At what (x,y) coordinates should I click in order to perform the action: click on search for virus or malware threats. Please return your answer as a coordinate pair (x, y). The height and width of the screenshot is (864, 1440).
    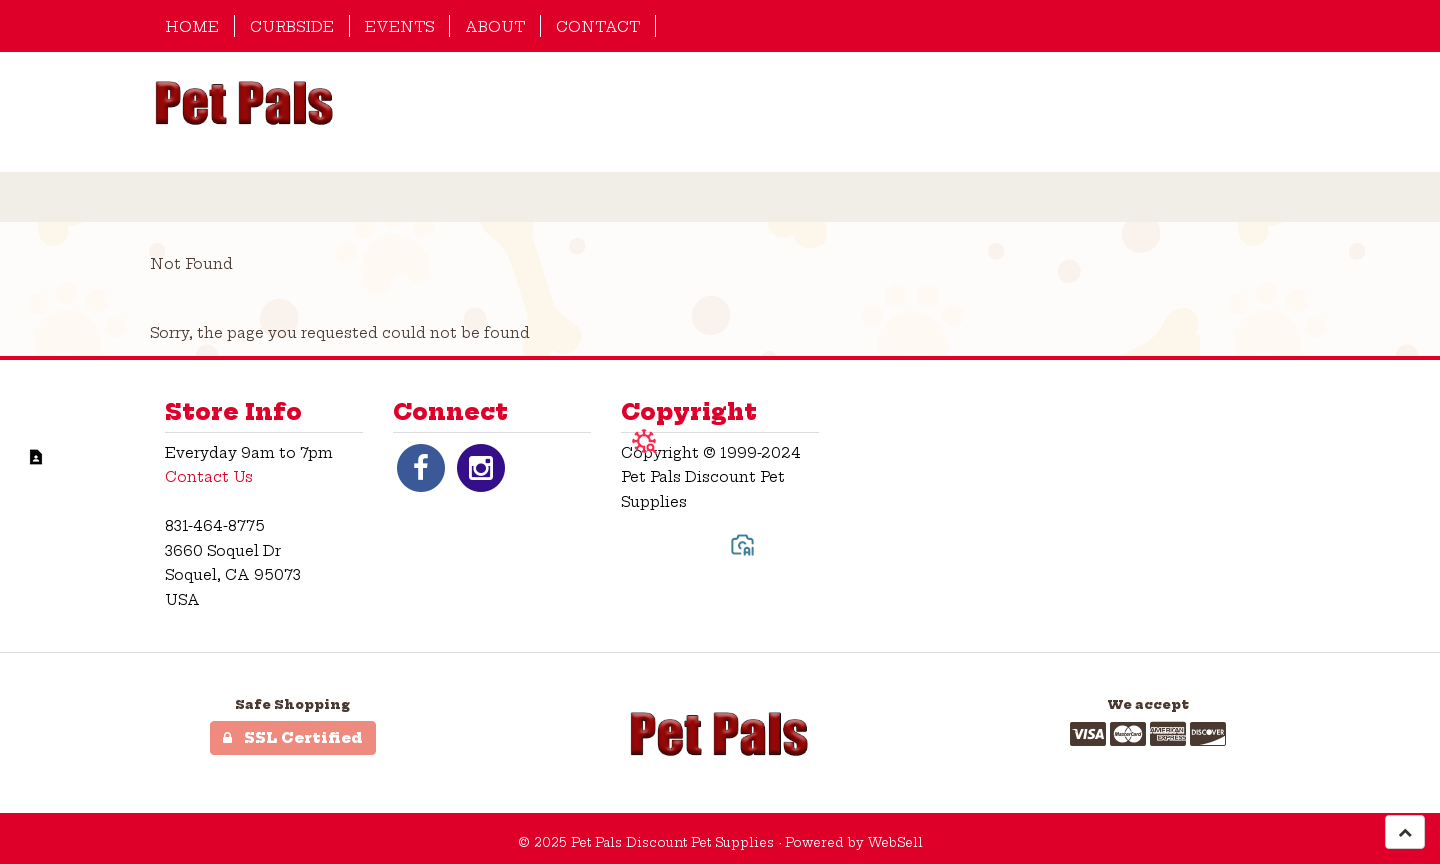
    Looking at the image, I should click on (644, 441).